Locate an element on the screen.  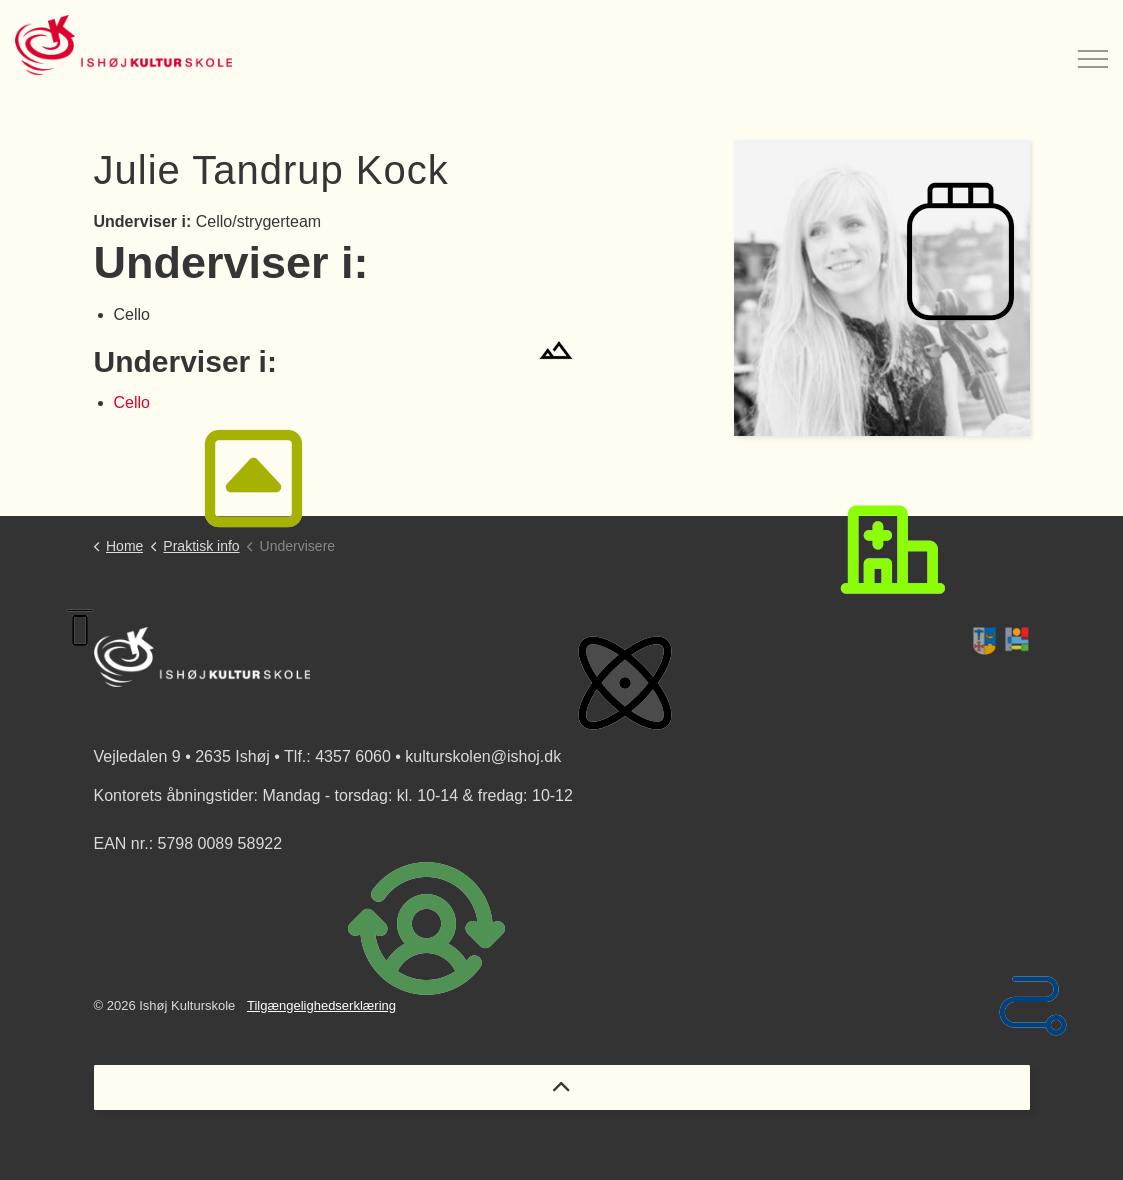
switch between user accounts is located at coordinates (426, 928).